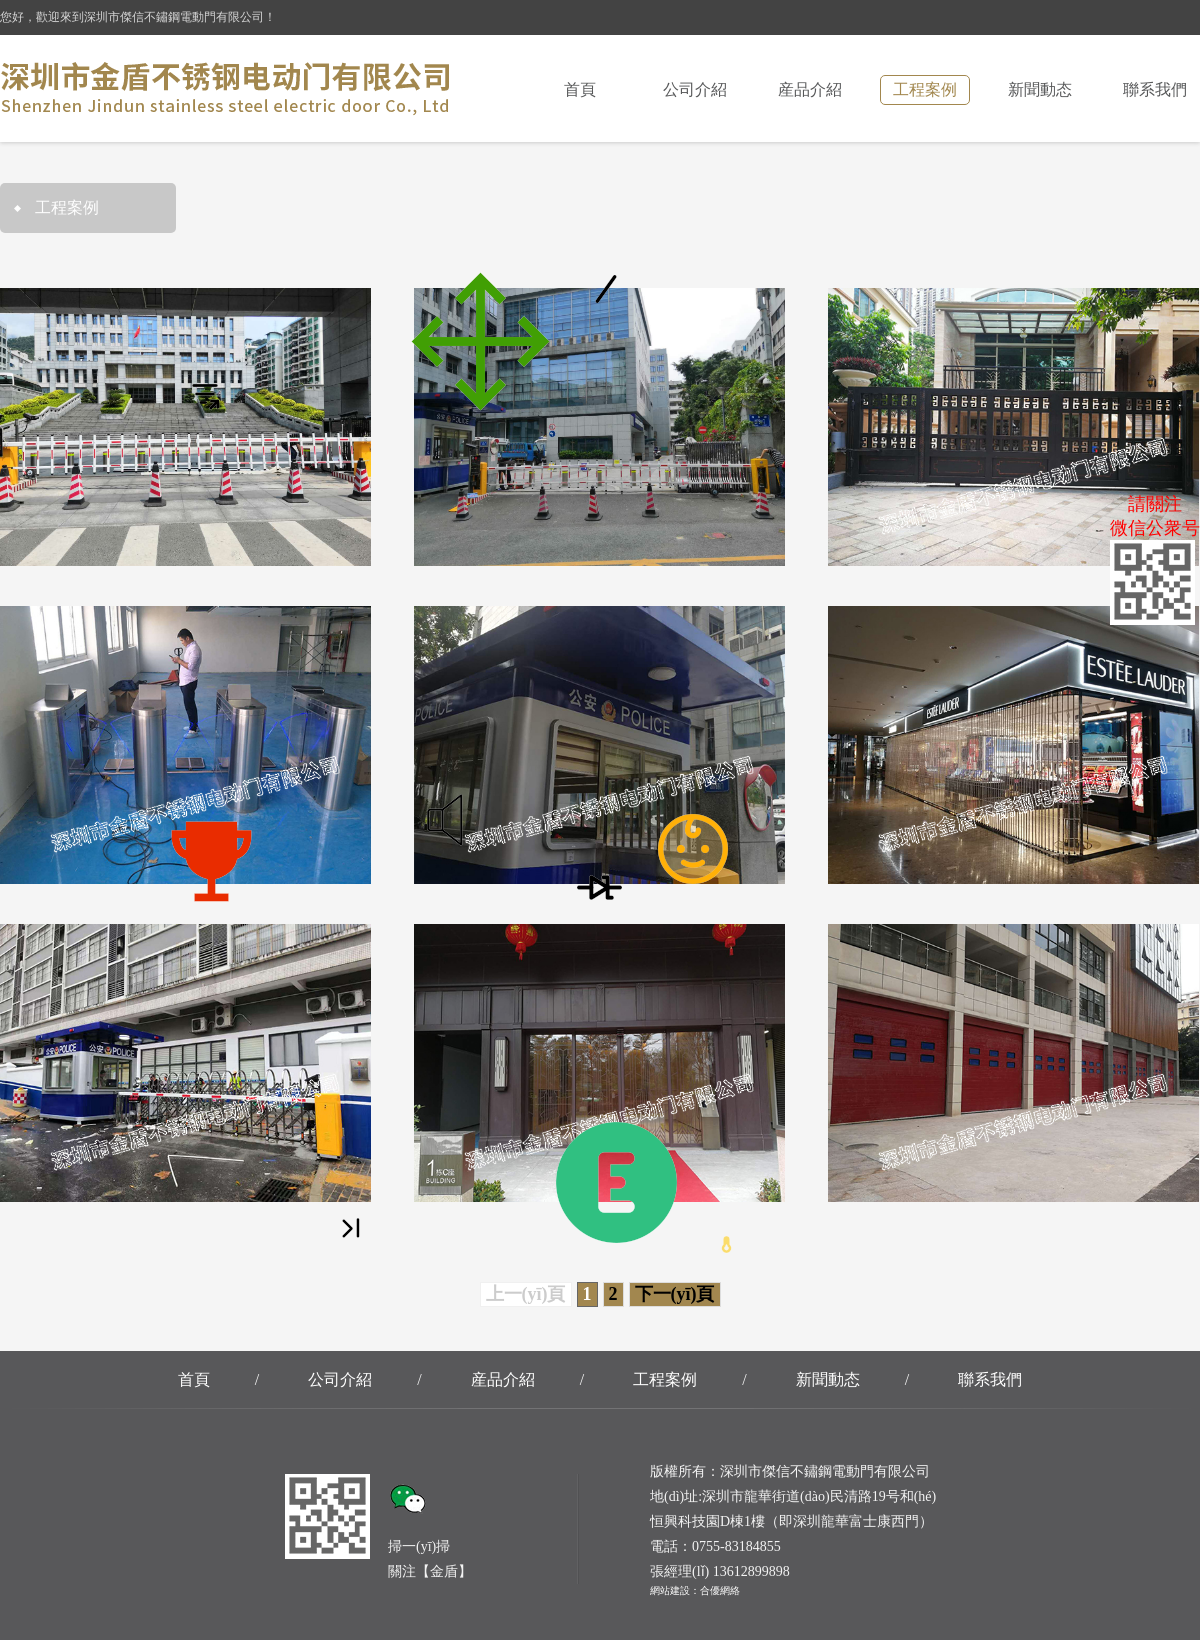 The image size is (1200, 1640). Describe the element at coordinates (455, 820) in the screenshot. I see `speaker with no audio output` at that location.